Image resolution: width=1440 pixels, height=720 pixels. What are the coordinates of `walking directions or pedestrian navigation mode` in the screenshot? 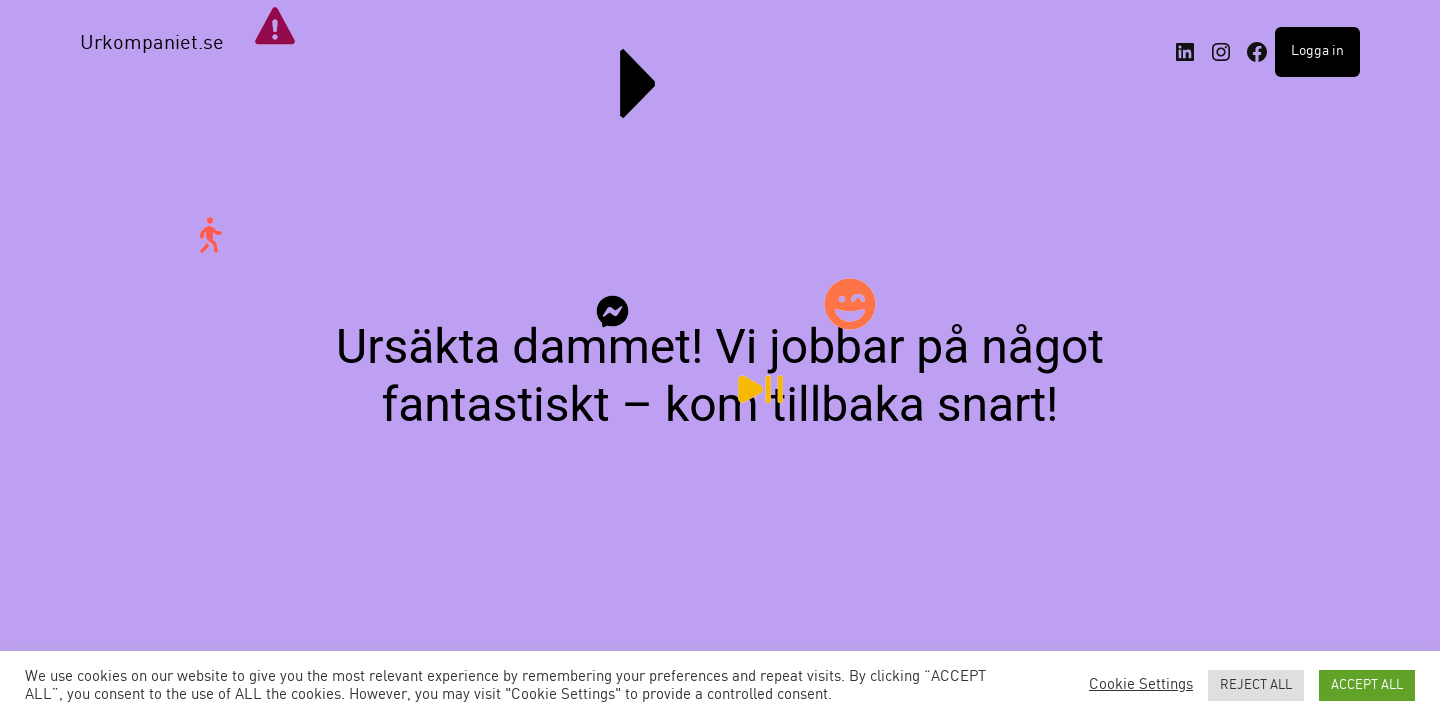 It's located at (210, 235).